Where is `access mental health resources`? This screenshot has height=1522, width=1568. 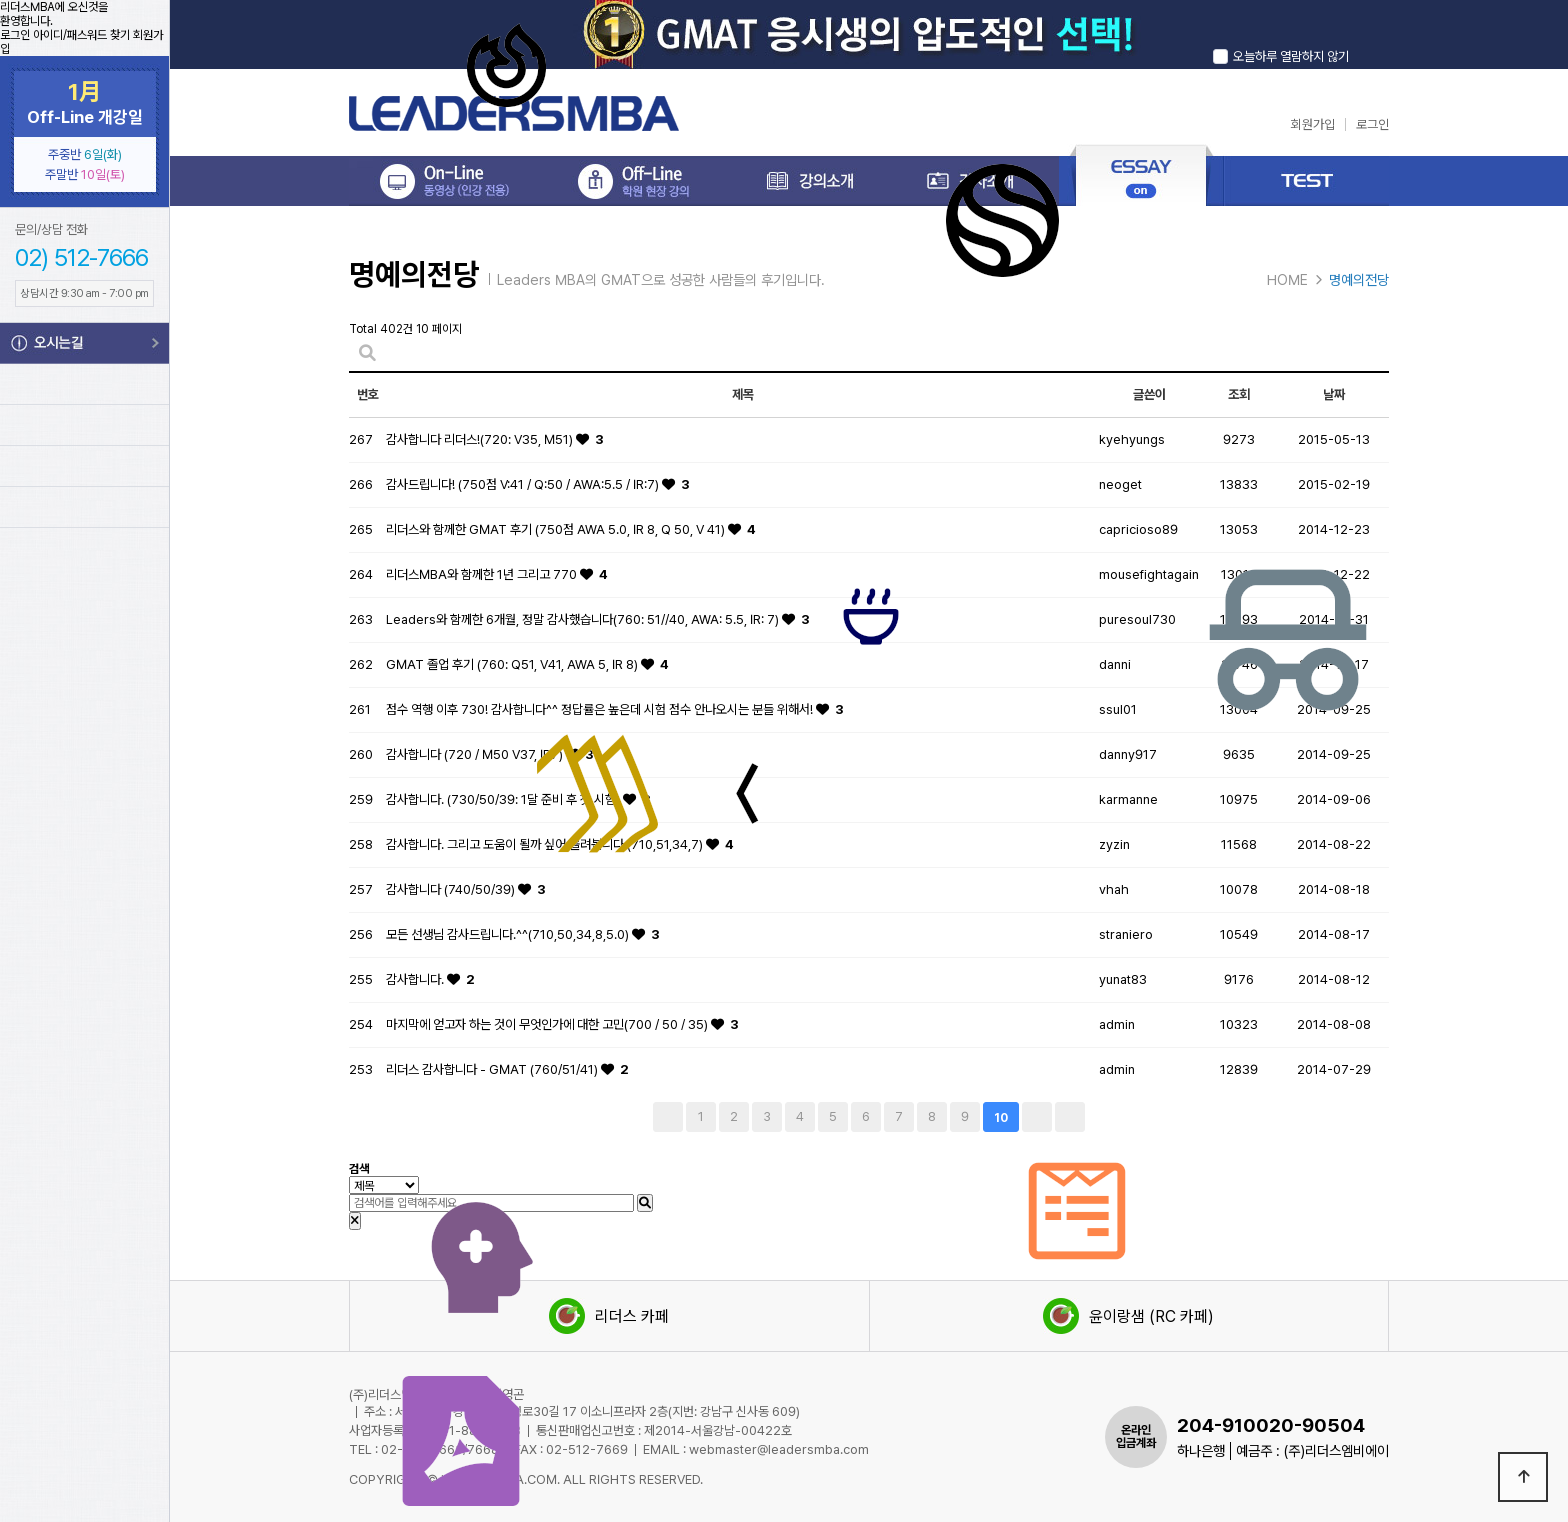
access mental health resources is located at coordinates (481, 1257).